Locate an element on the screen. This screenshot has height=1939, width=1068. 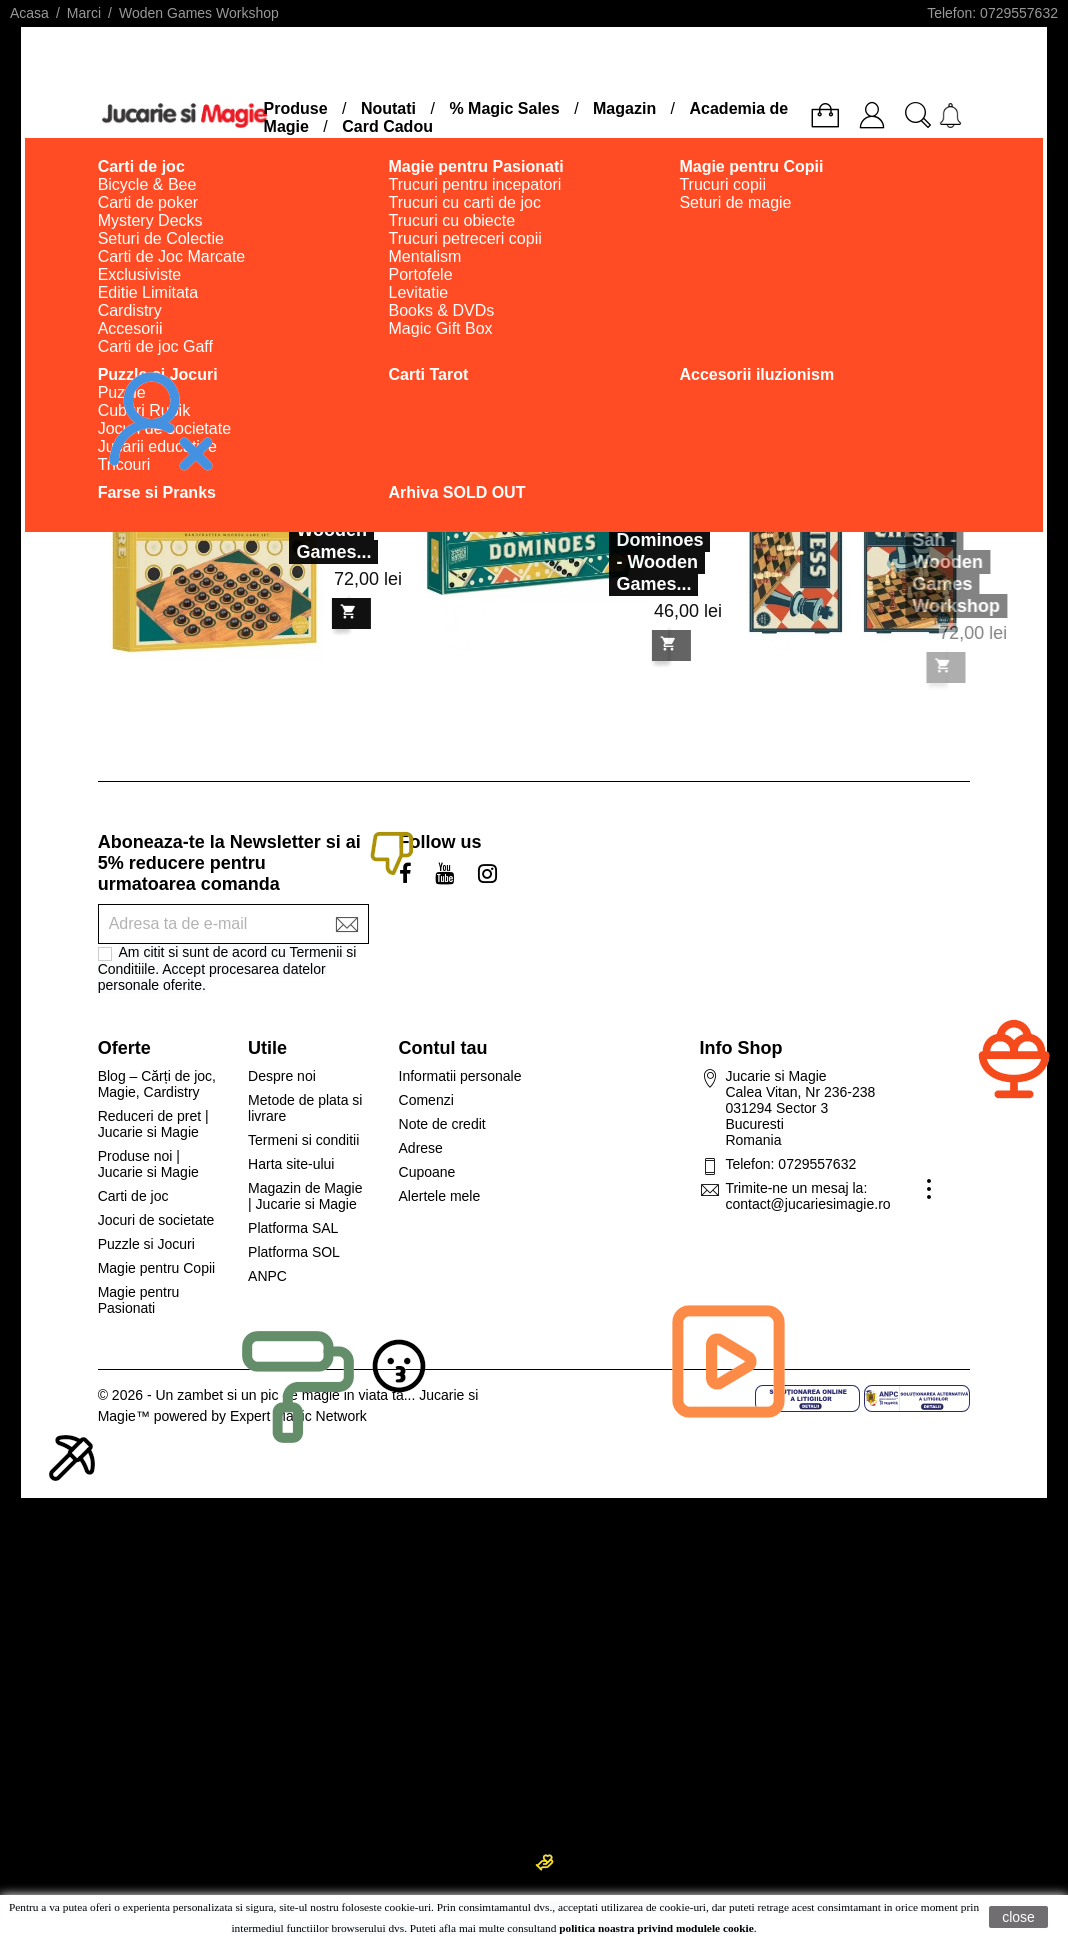
remove a user or contact is located at coordinates (161, 419).